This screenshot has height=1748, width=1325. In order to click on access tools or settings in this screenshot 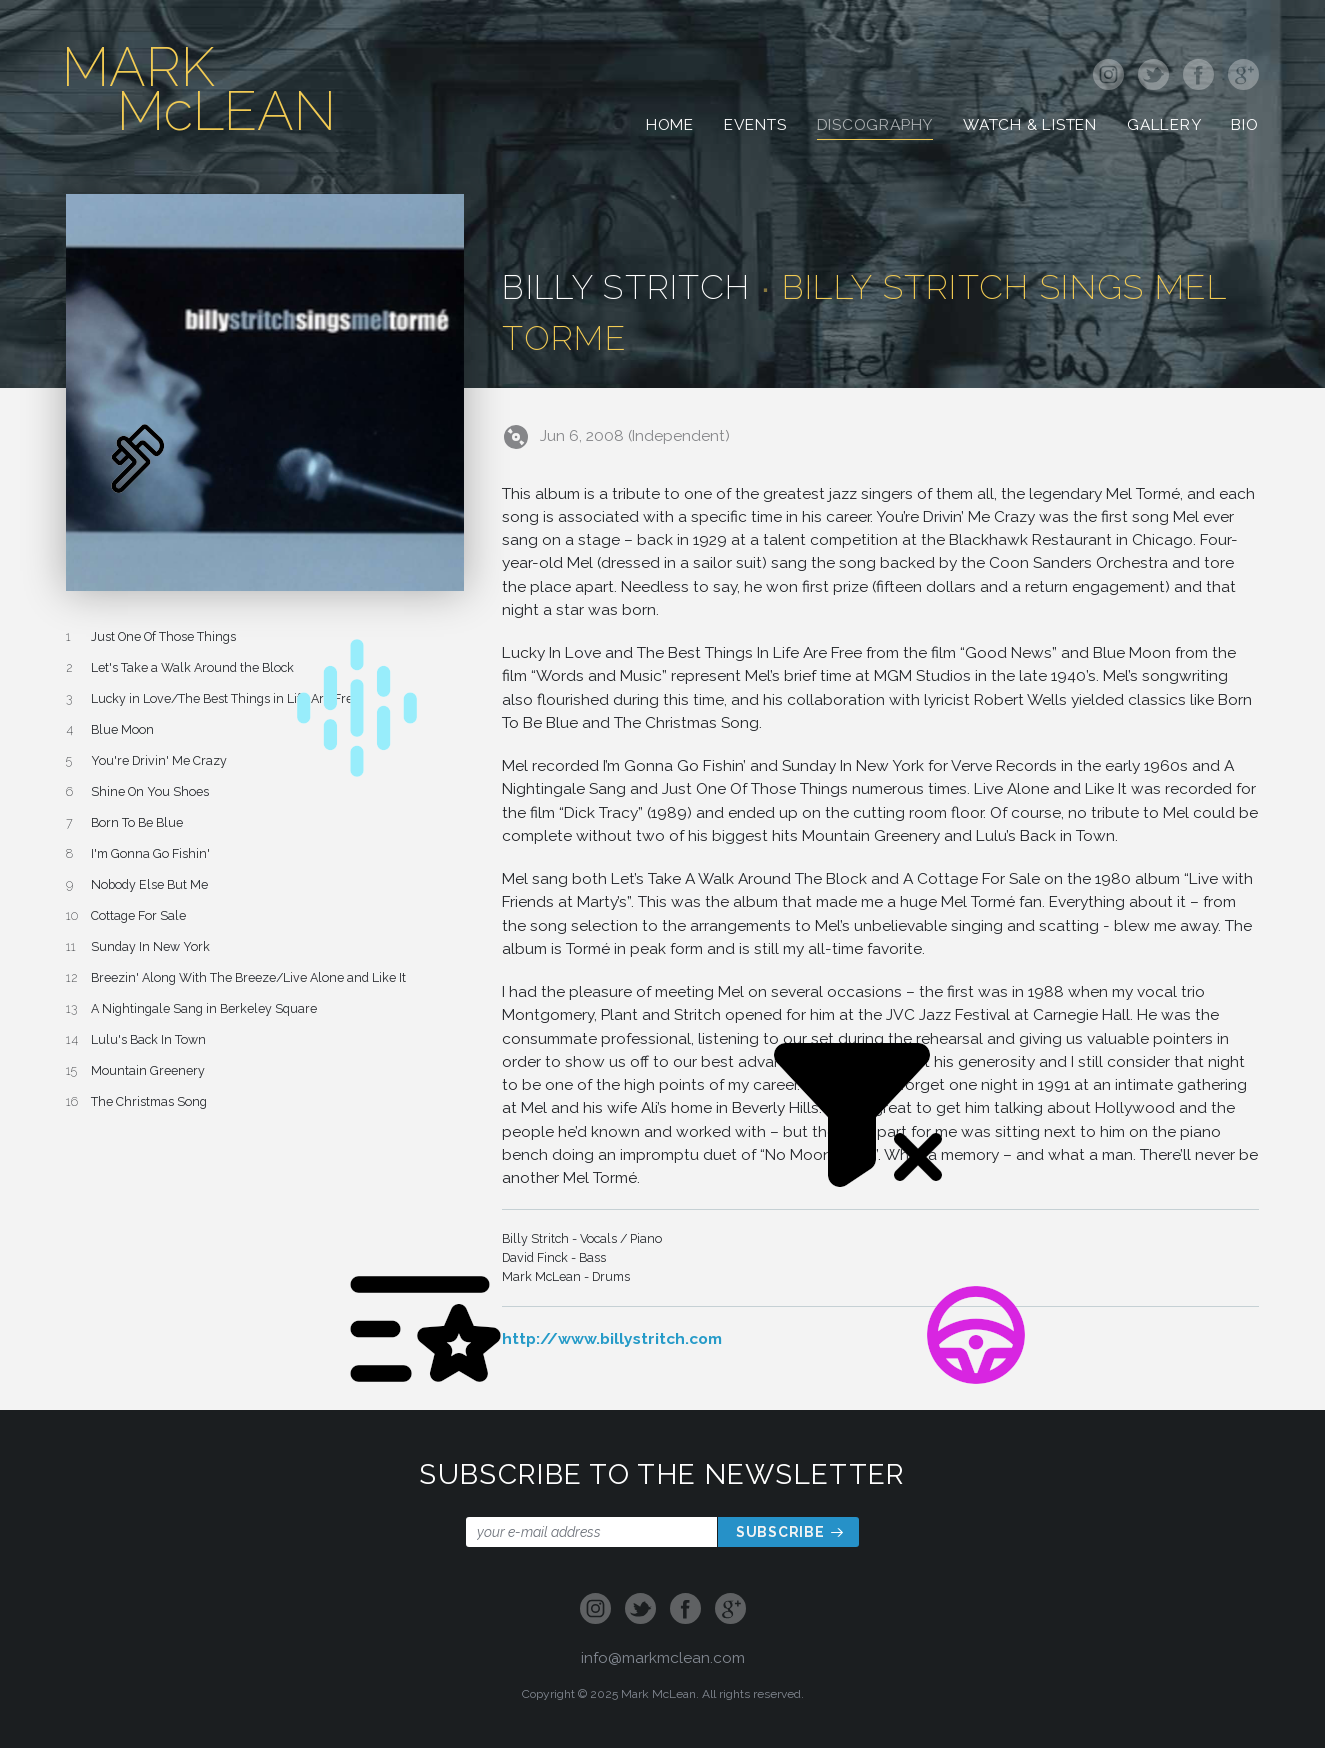, I will do `click(134, 458)`.